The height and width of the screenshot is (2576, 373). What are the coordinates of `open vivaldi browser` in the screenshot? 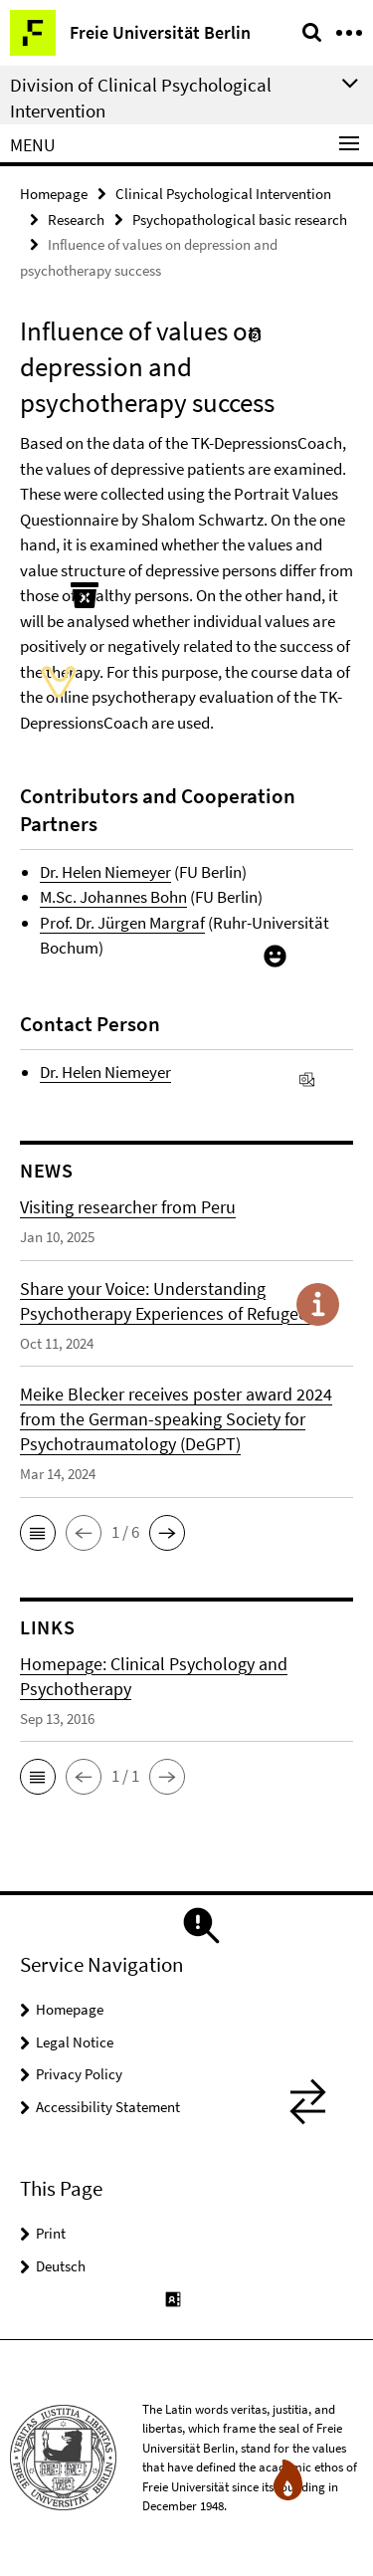 It's located at (59, 682).